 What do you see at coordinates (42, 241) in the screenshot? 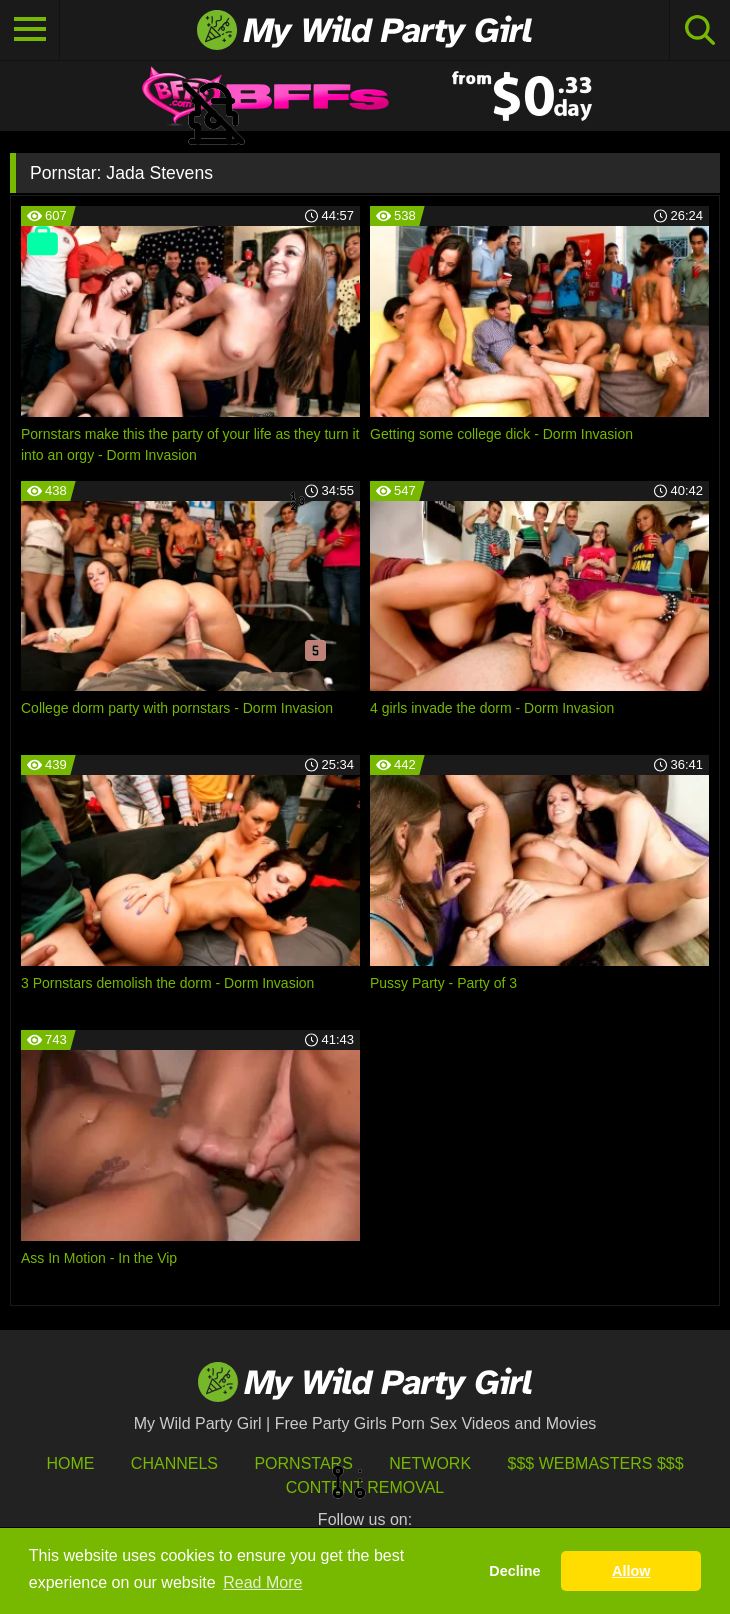
I see `access work or business files` at bounding box center [42, 241].